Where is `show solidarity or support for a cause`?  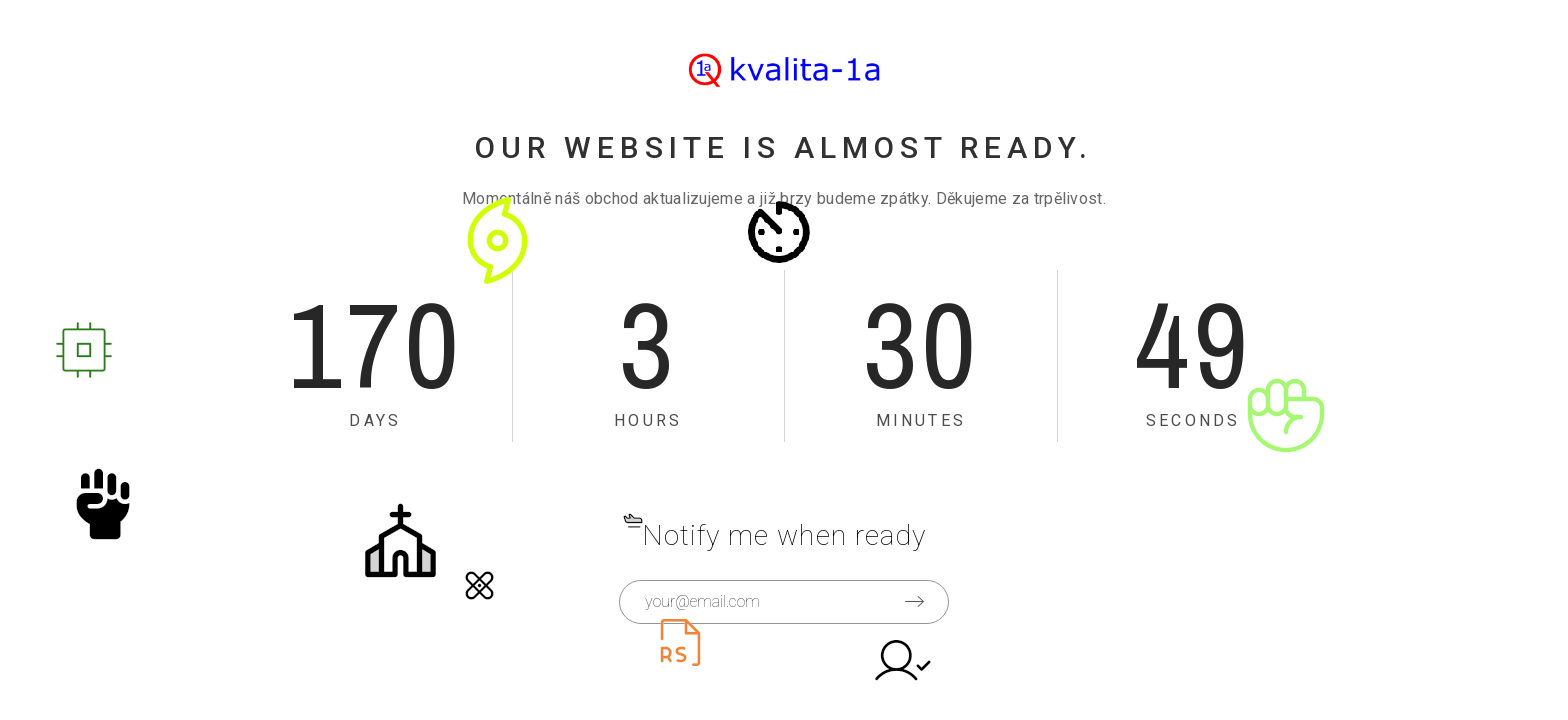 show solidarity or support for a cause is located at coordinates (103, 504).